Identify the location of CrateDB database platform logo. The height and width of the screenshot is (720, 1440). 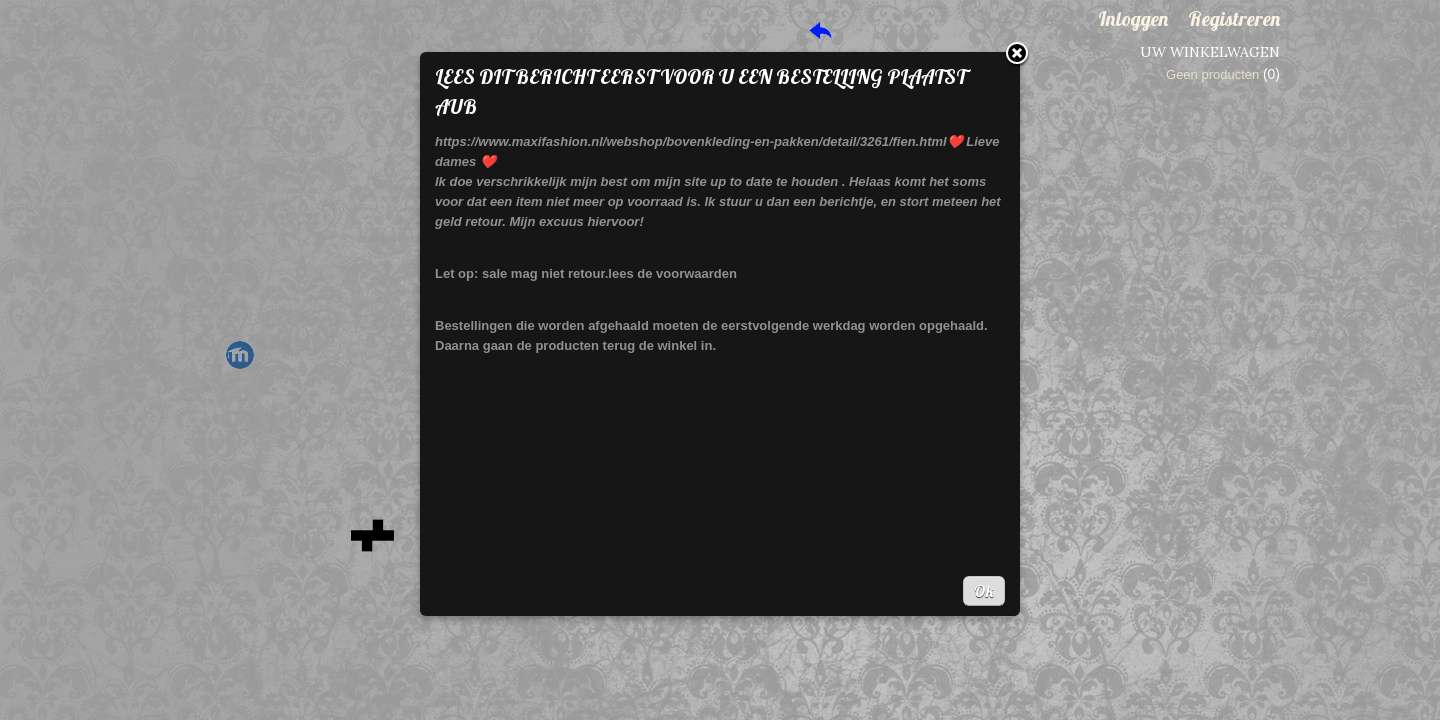
(372, 535).